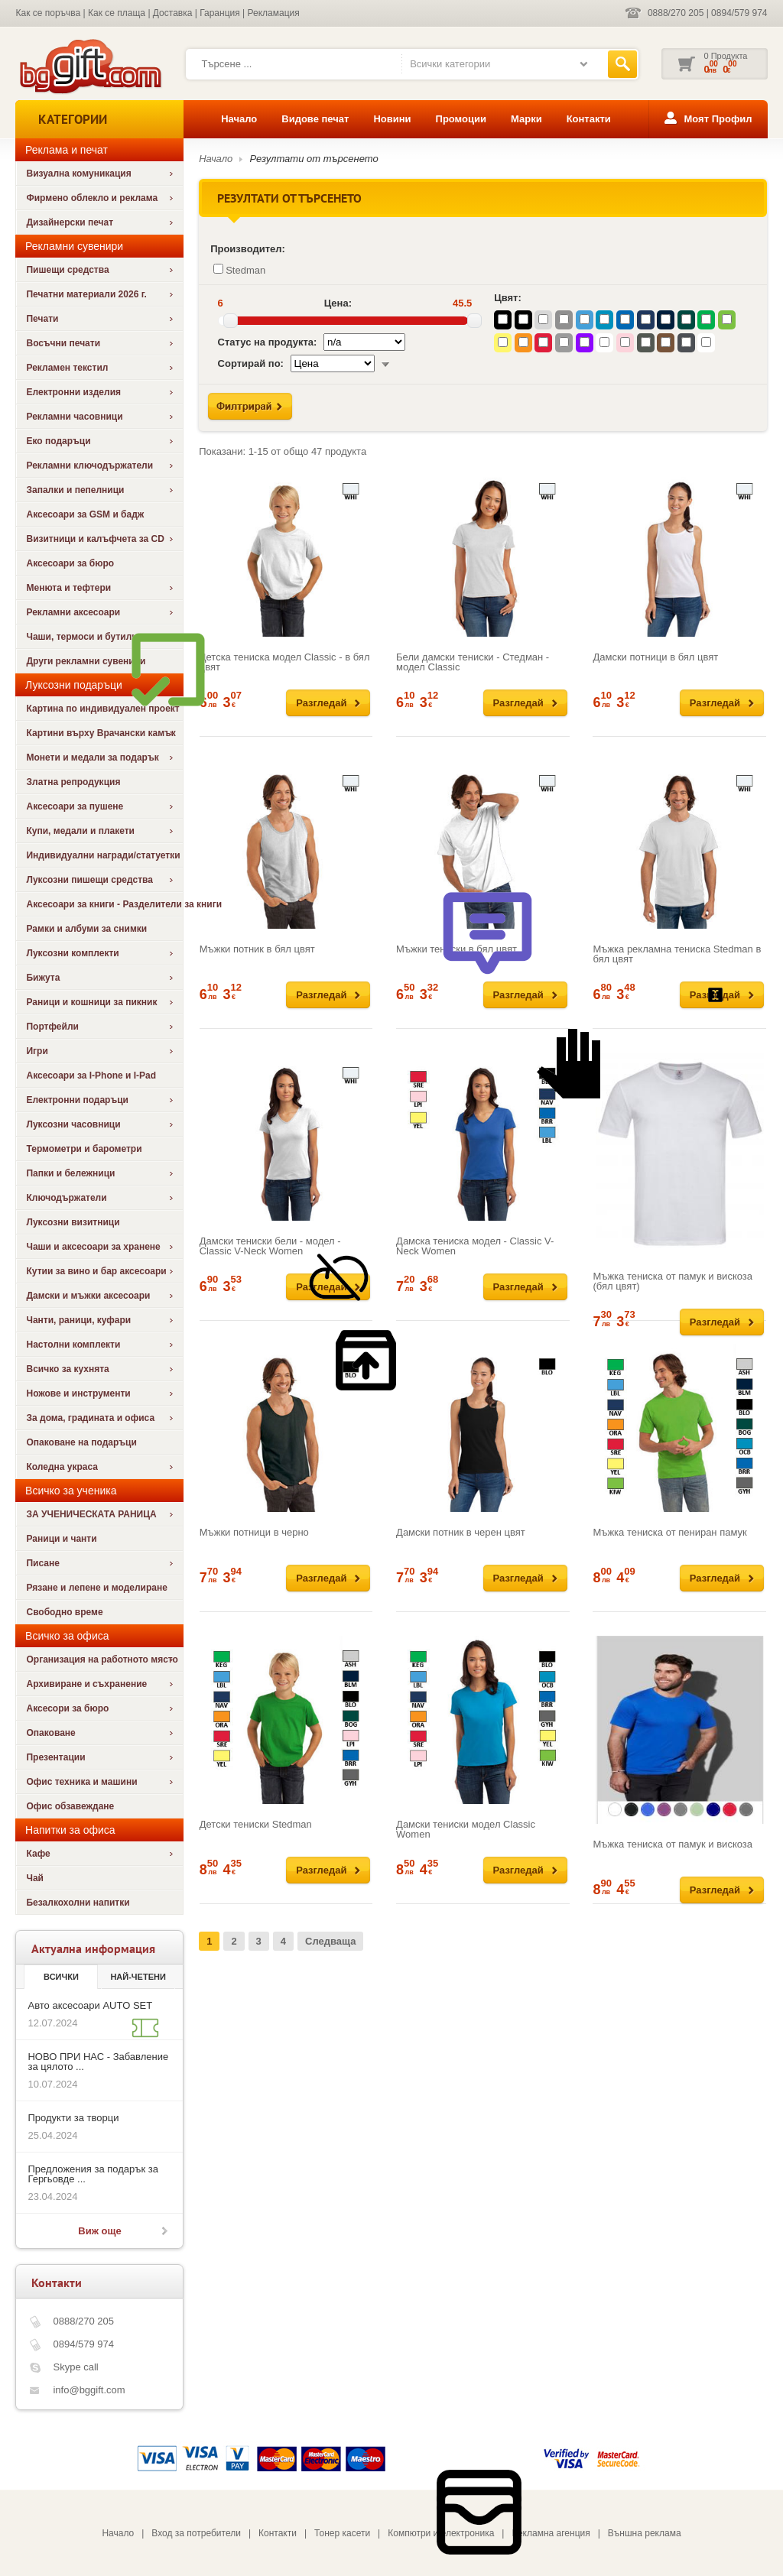  What do you see at coordinates (145, 2028) in the screenshot?
I see `view your tickets or passes` at bounding box center [145, 2028].